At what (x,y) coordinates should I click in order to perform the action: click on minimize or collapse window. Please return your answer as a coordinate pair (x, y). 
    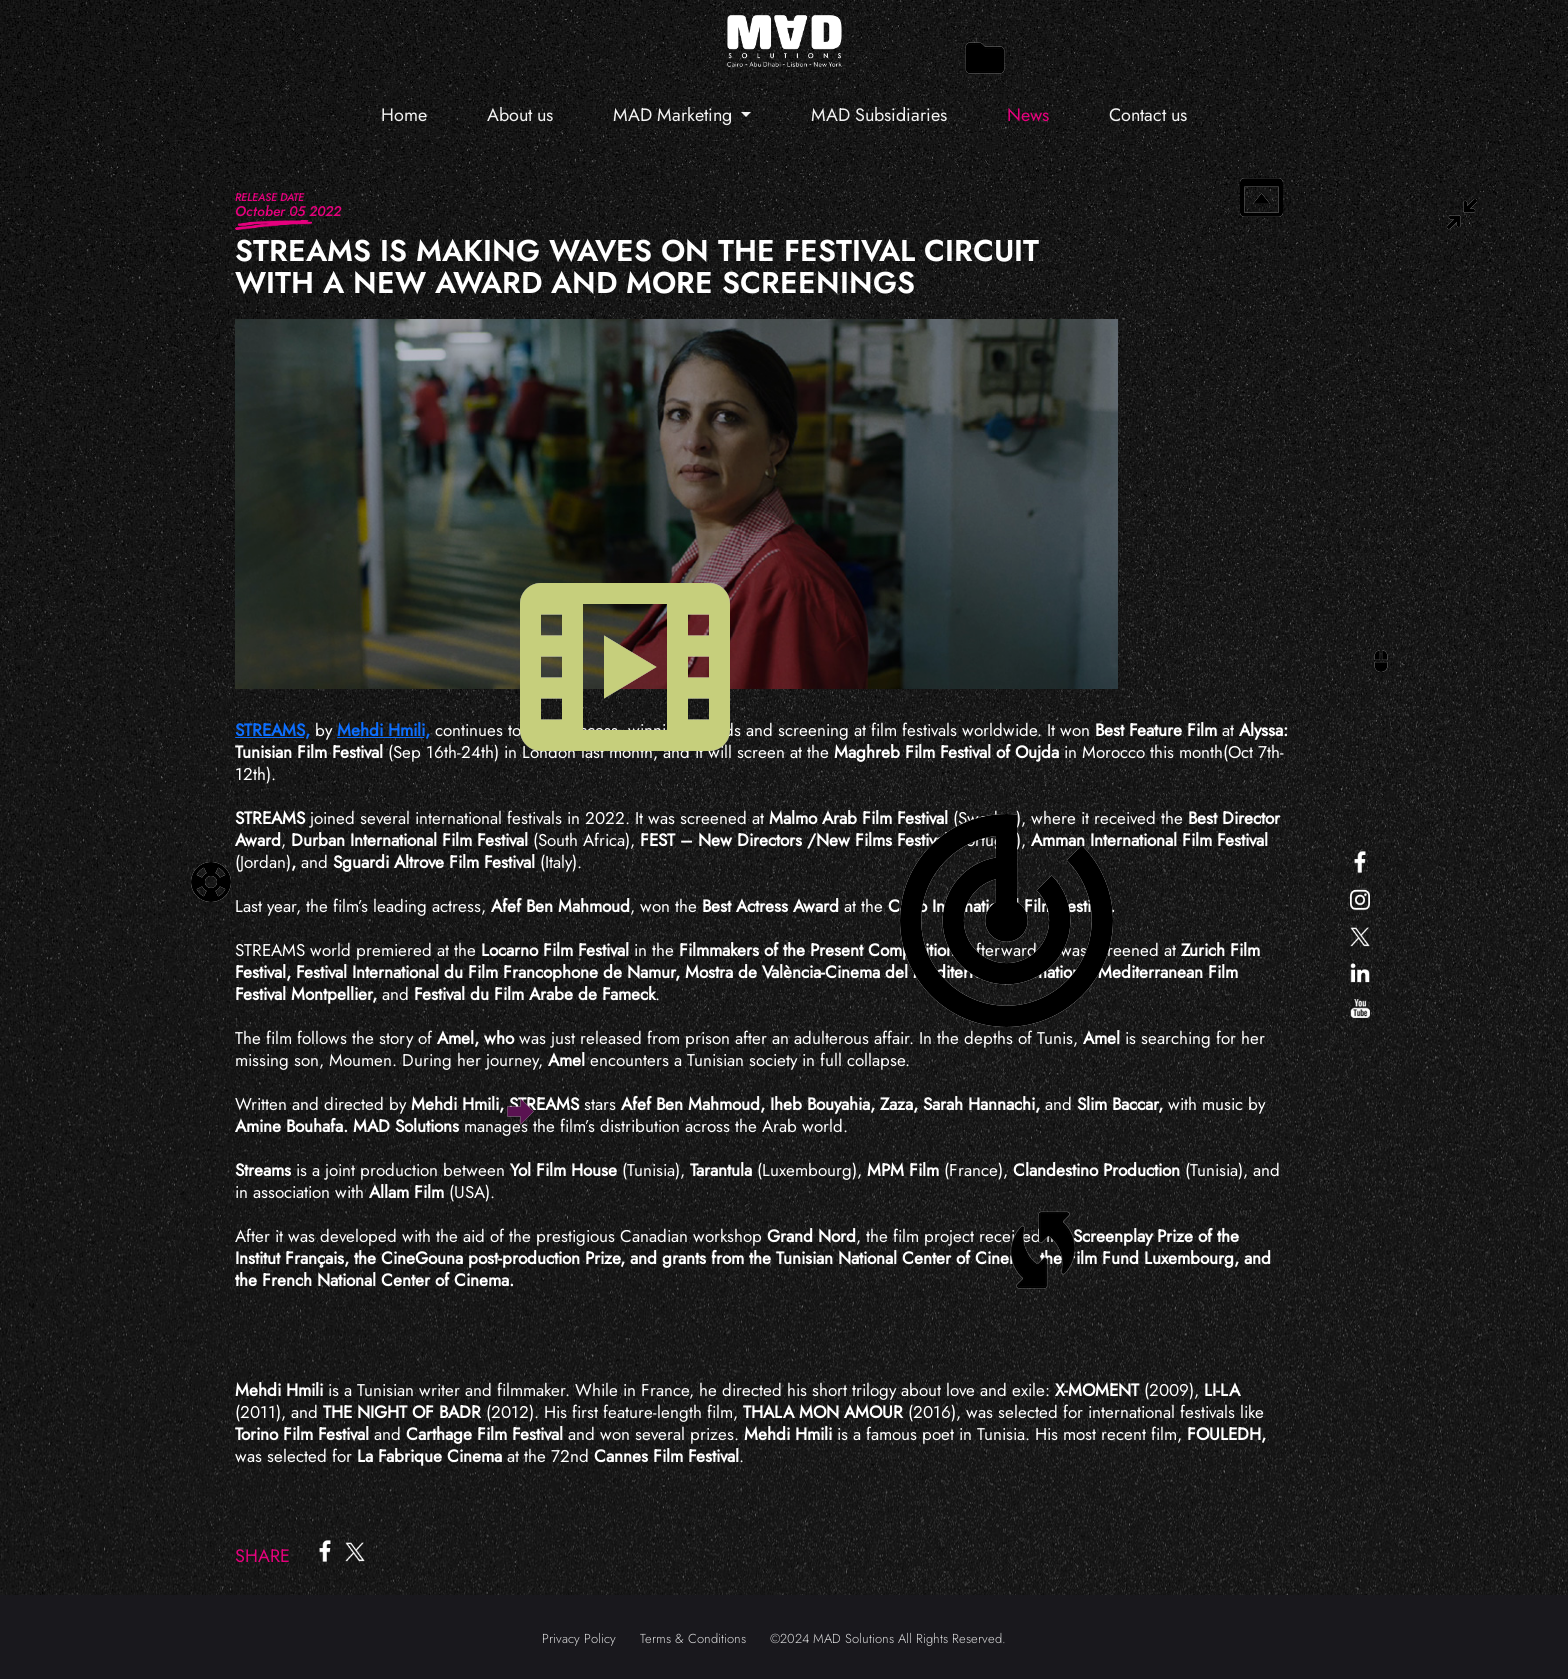
    Looking at the image, I should click on (1462, 214).